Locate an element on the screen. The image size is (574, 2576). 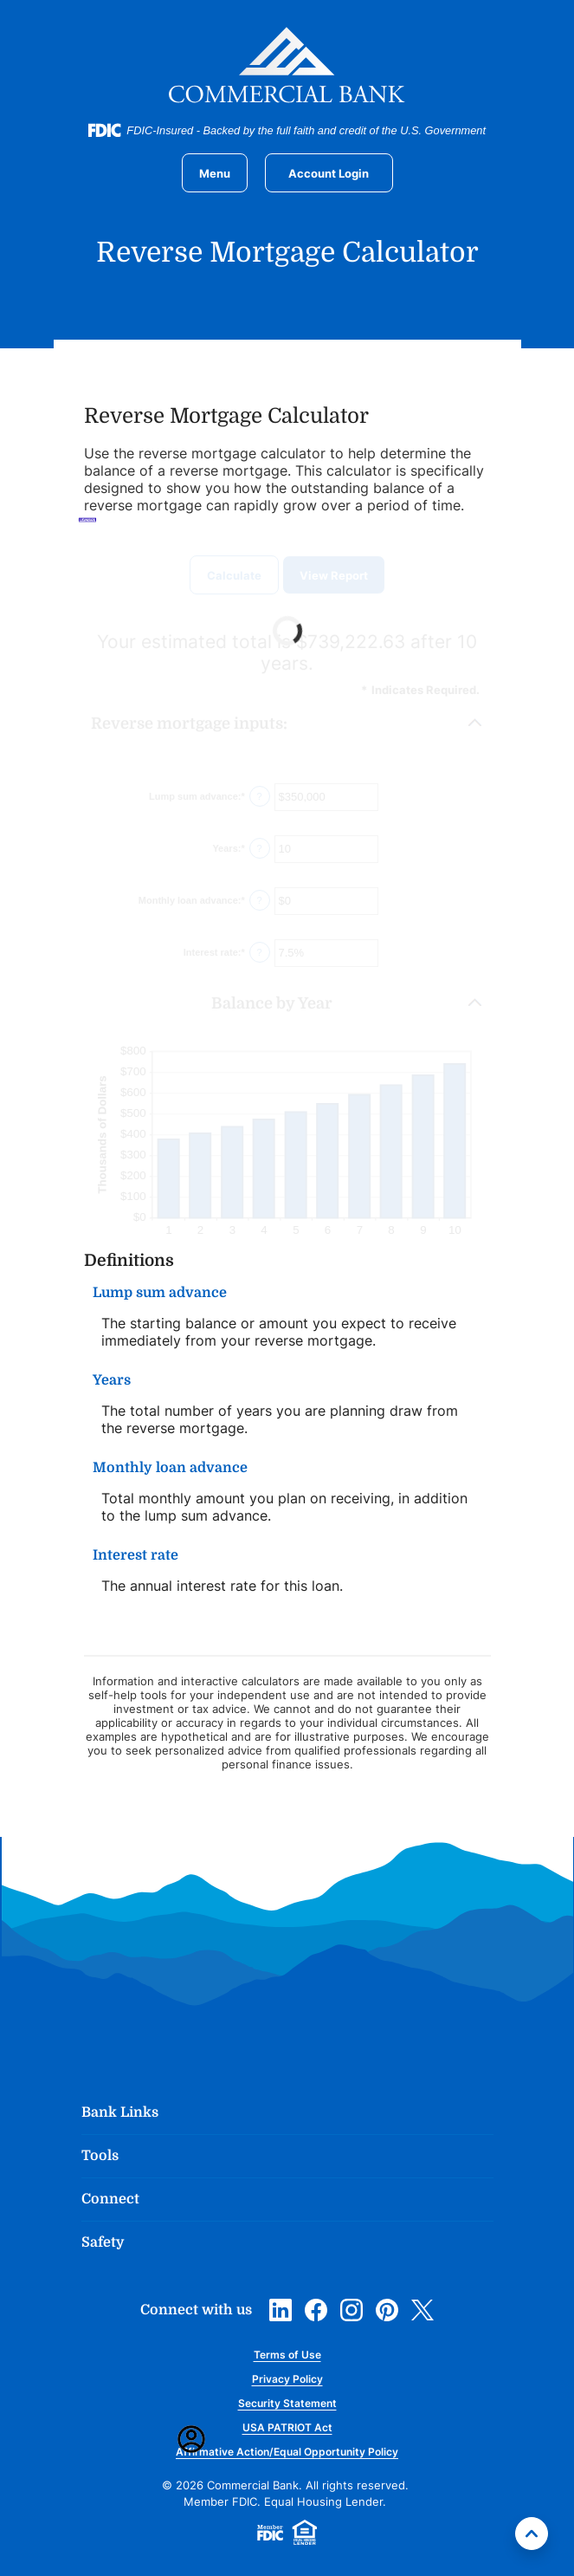
access your account or profile settings is located at coordinates (191, 2439).